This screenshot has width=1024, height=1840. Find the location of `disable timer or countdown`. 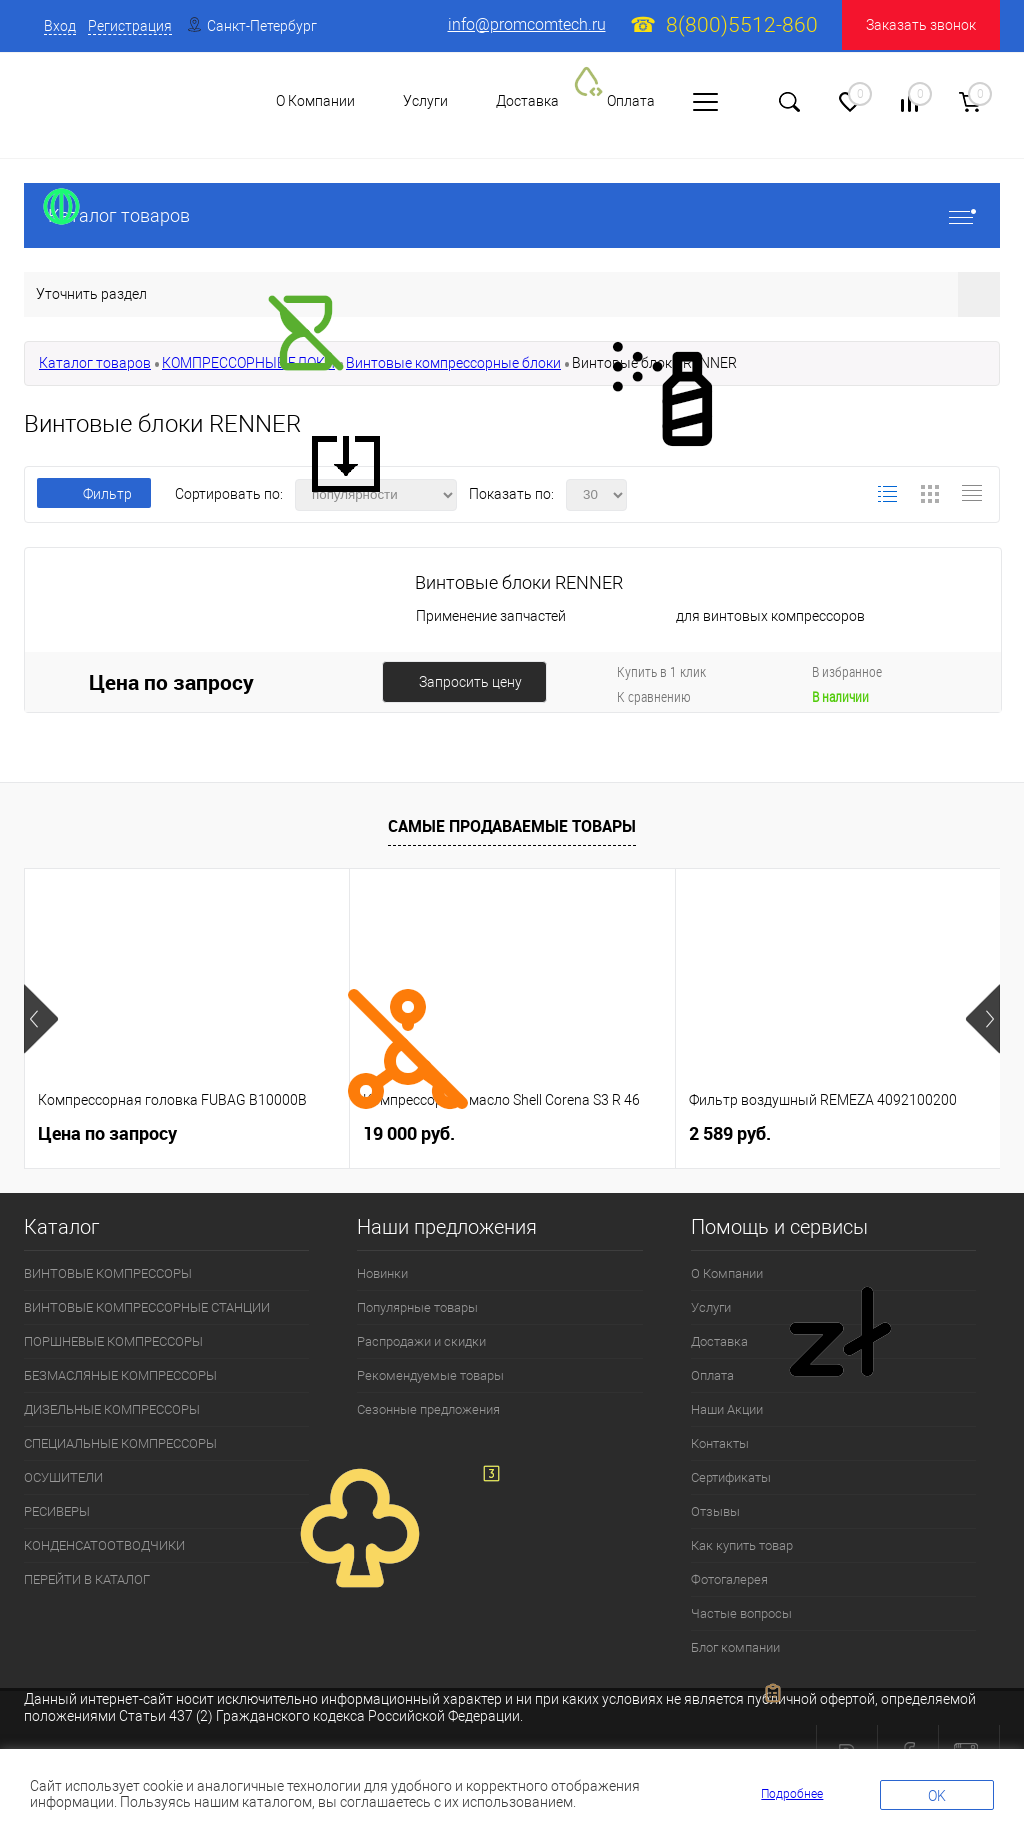

disable timer or countdown is located at coordinates (306, 333).